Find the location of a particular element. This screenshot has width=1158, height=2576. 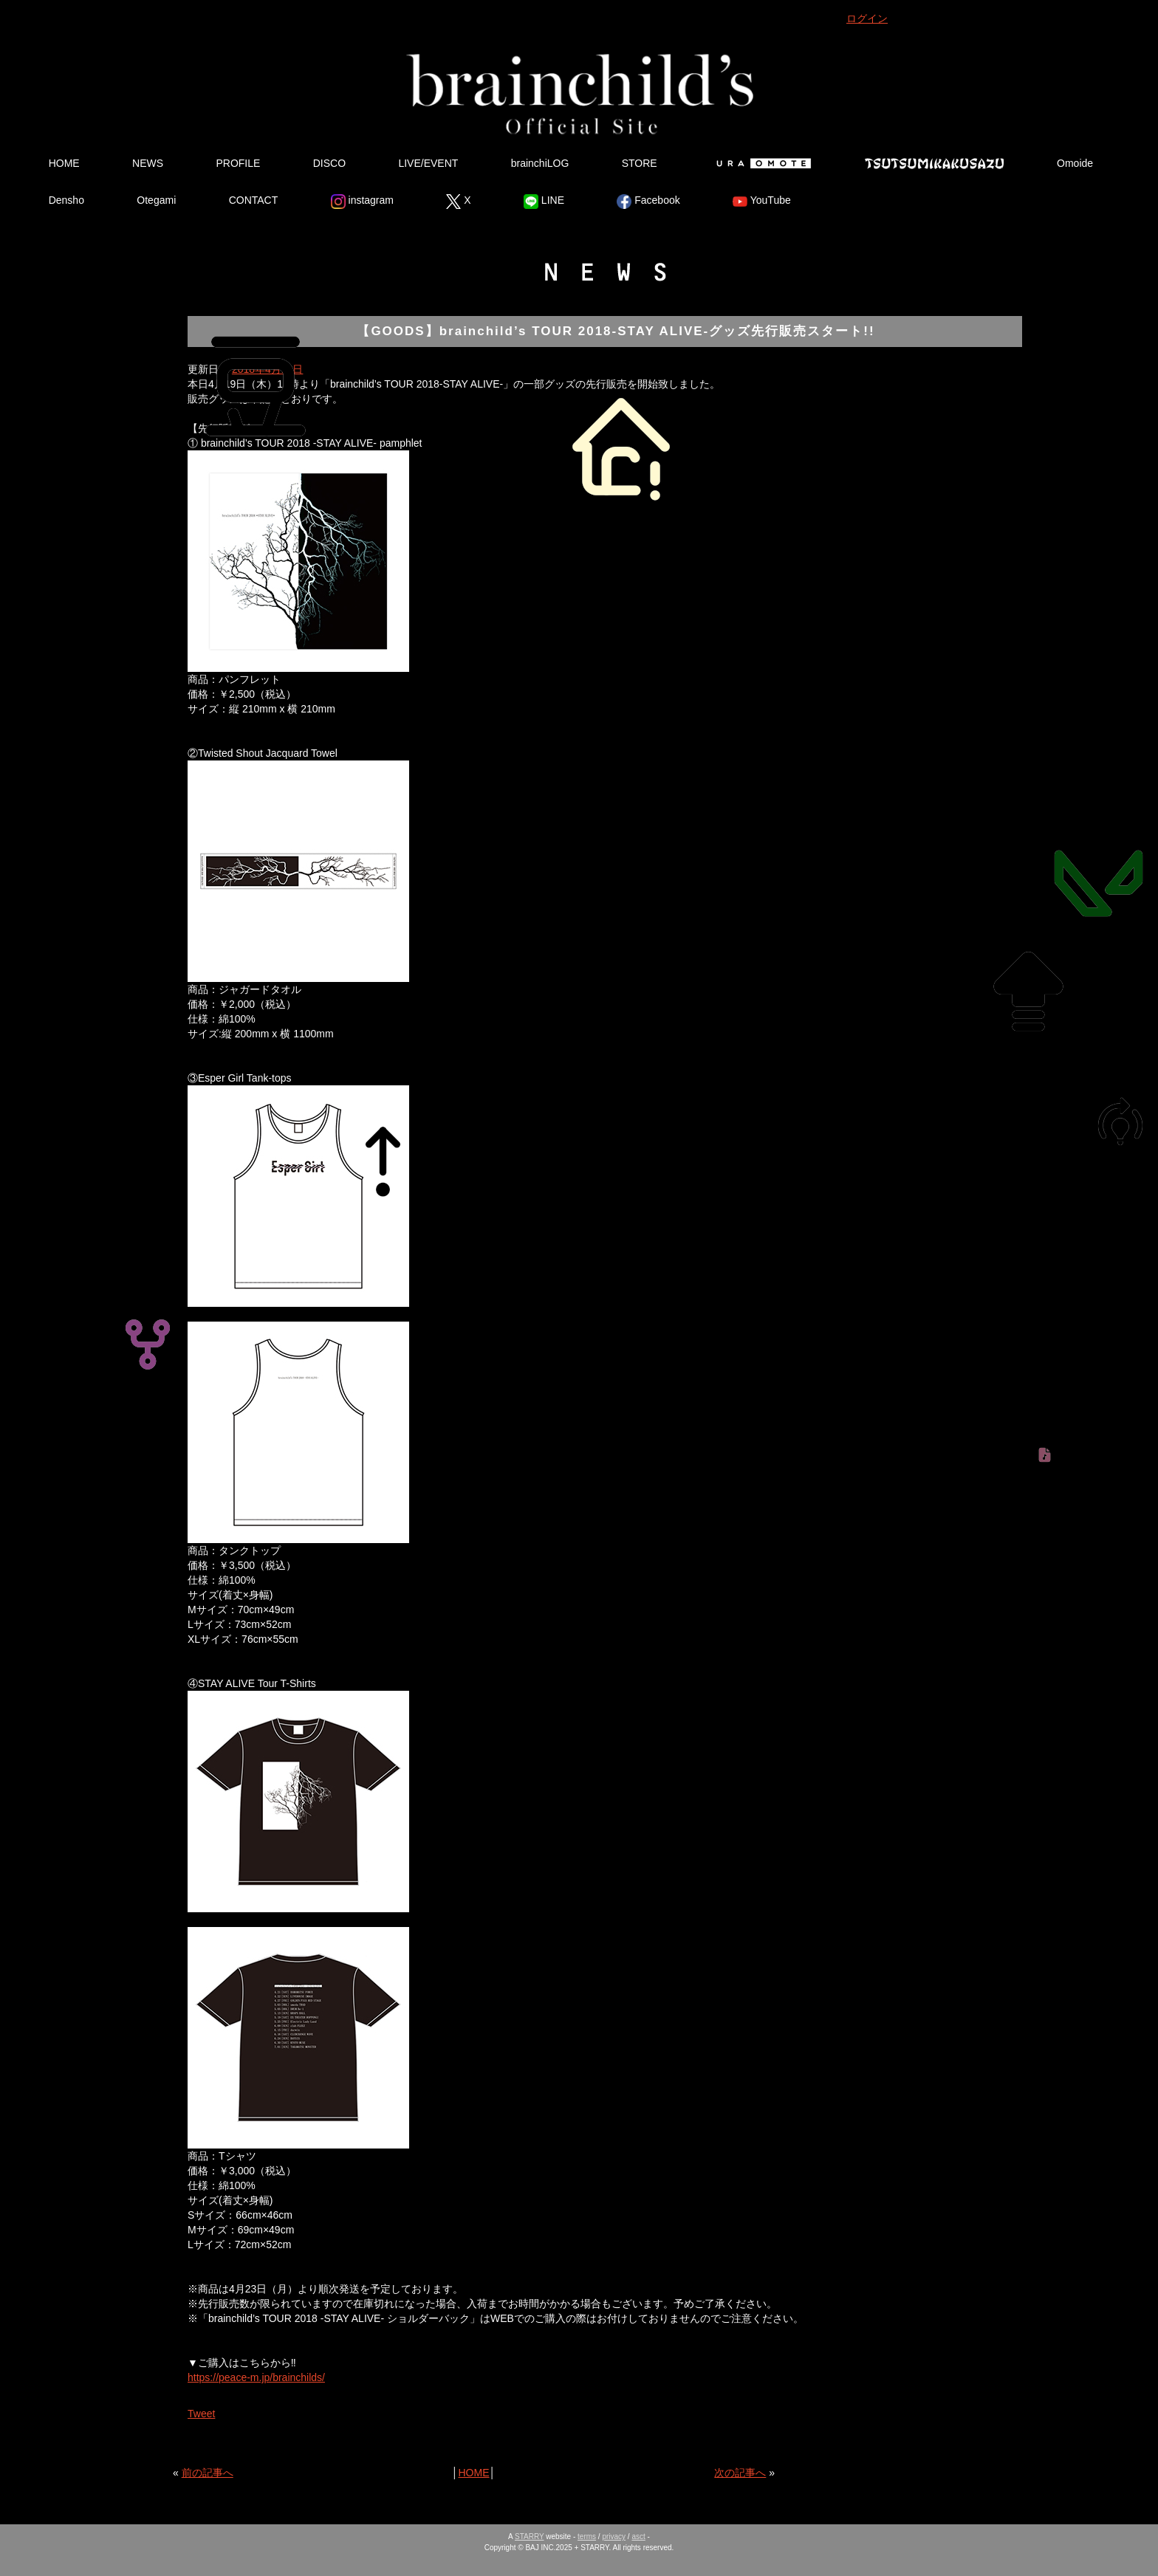

home alert or warning notification is located at coordinates (621, 447).